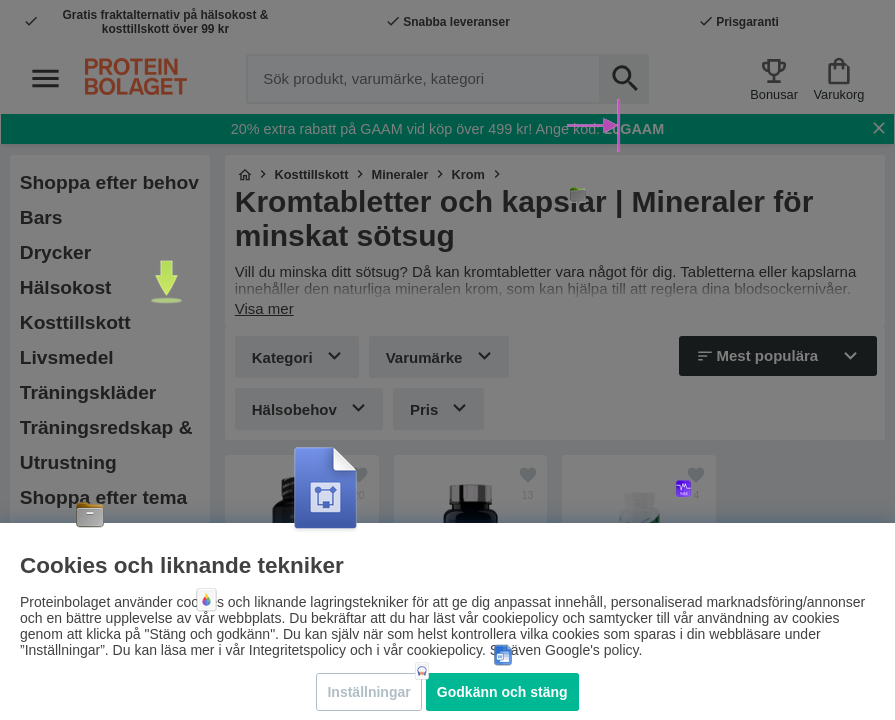 This screenshot has height=720, width=895. I want to click on open a Microsoft Word document, so click(503, 655).